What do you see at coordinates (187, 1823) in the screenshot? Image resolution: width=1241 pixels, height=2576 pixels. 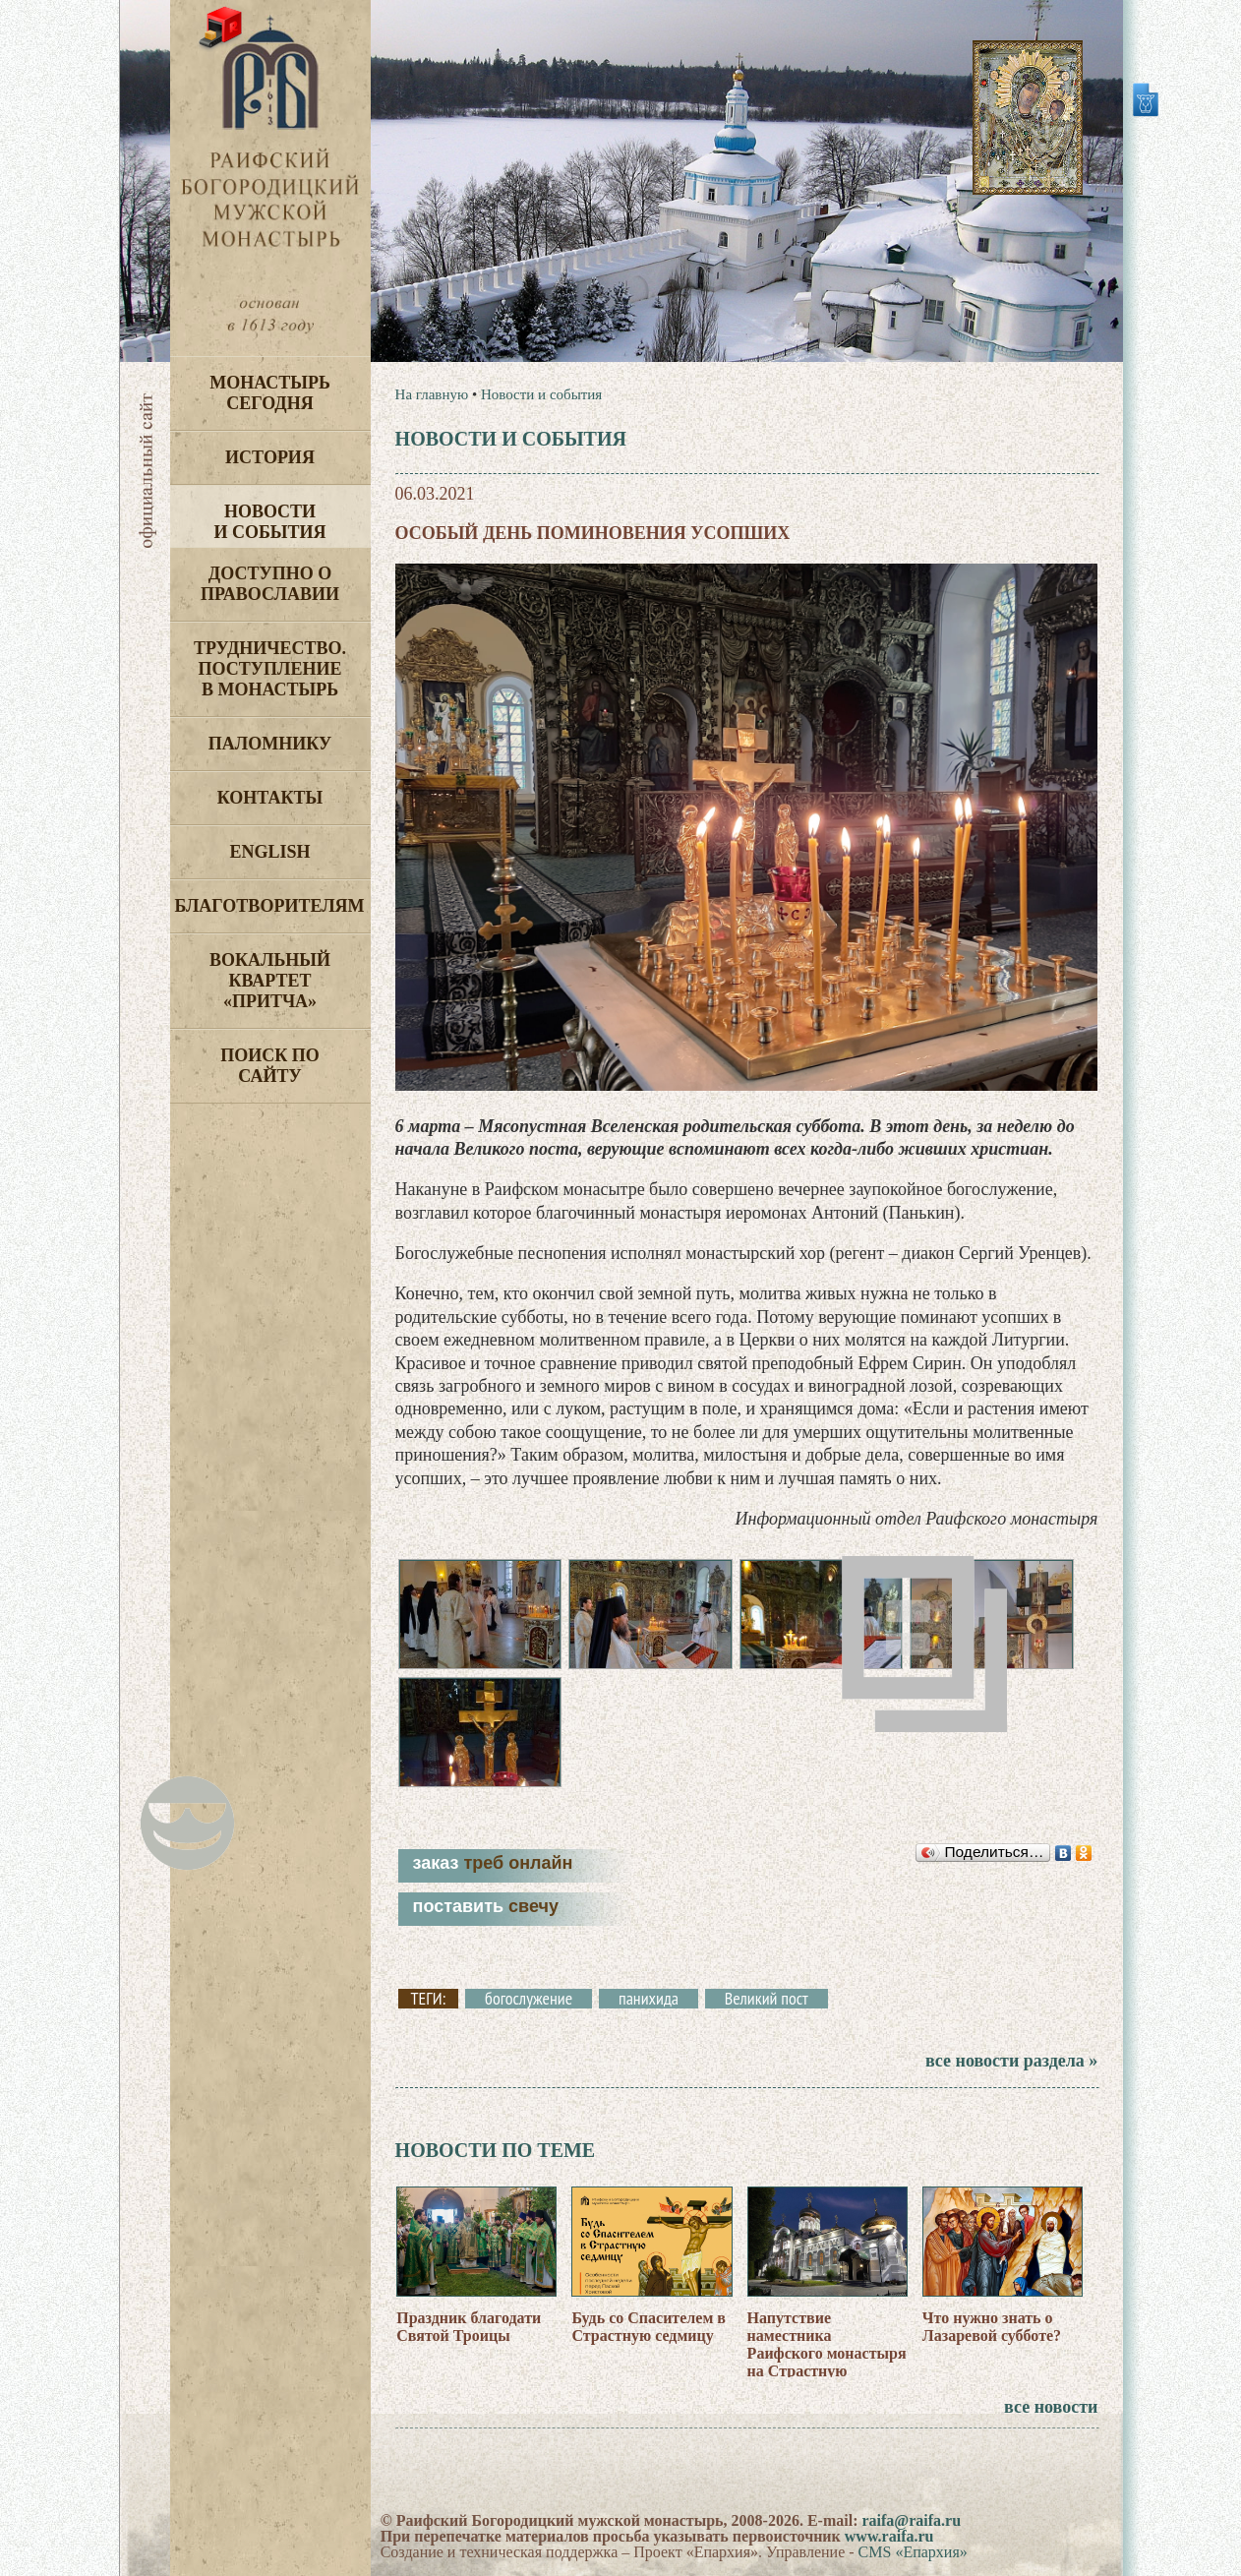 I see `react with a cool or confident emoji` at bounding box center [187, 1823].